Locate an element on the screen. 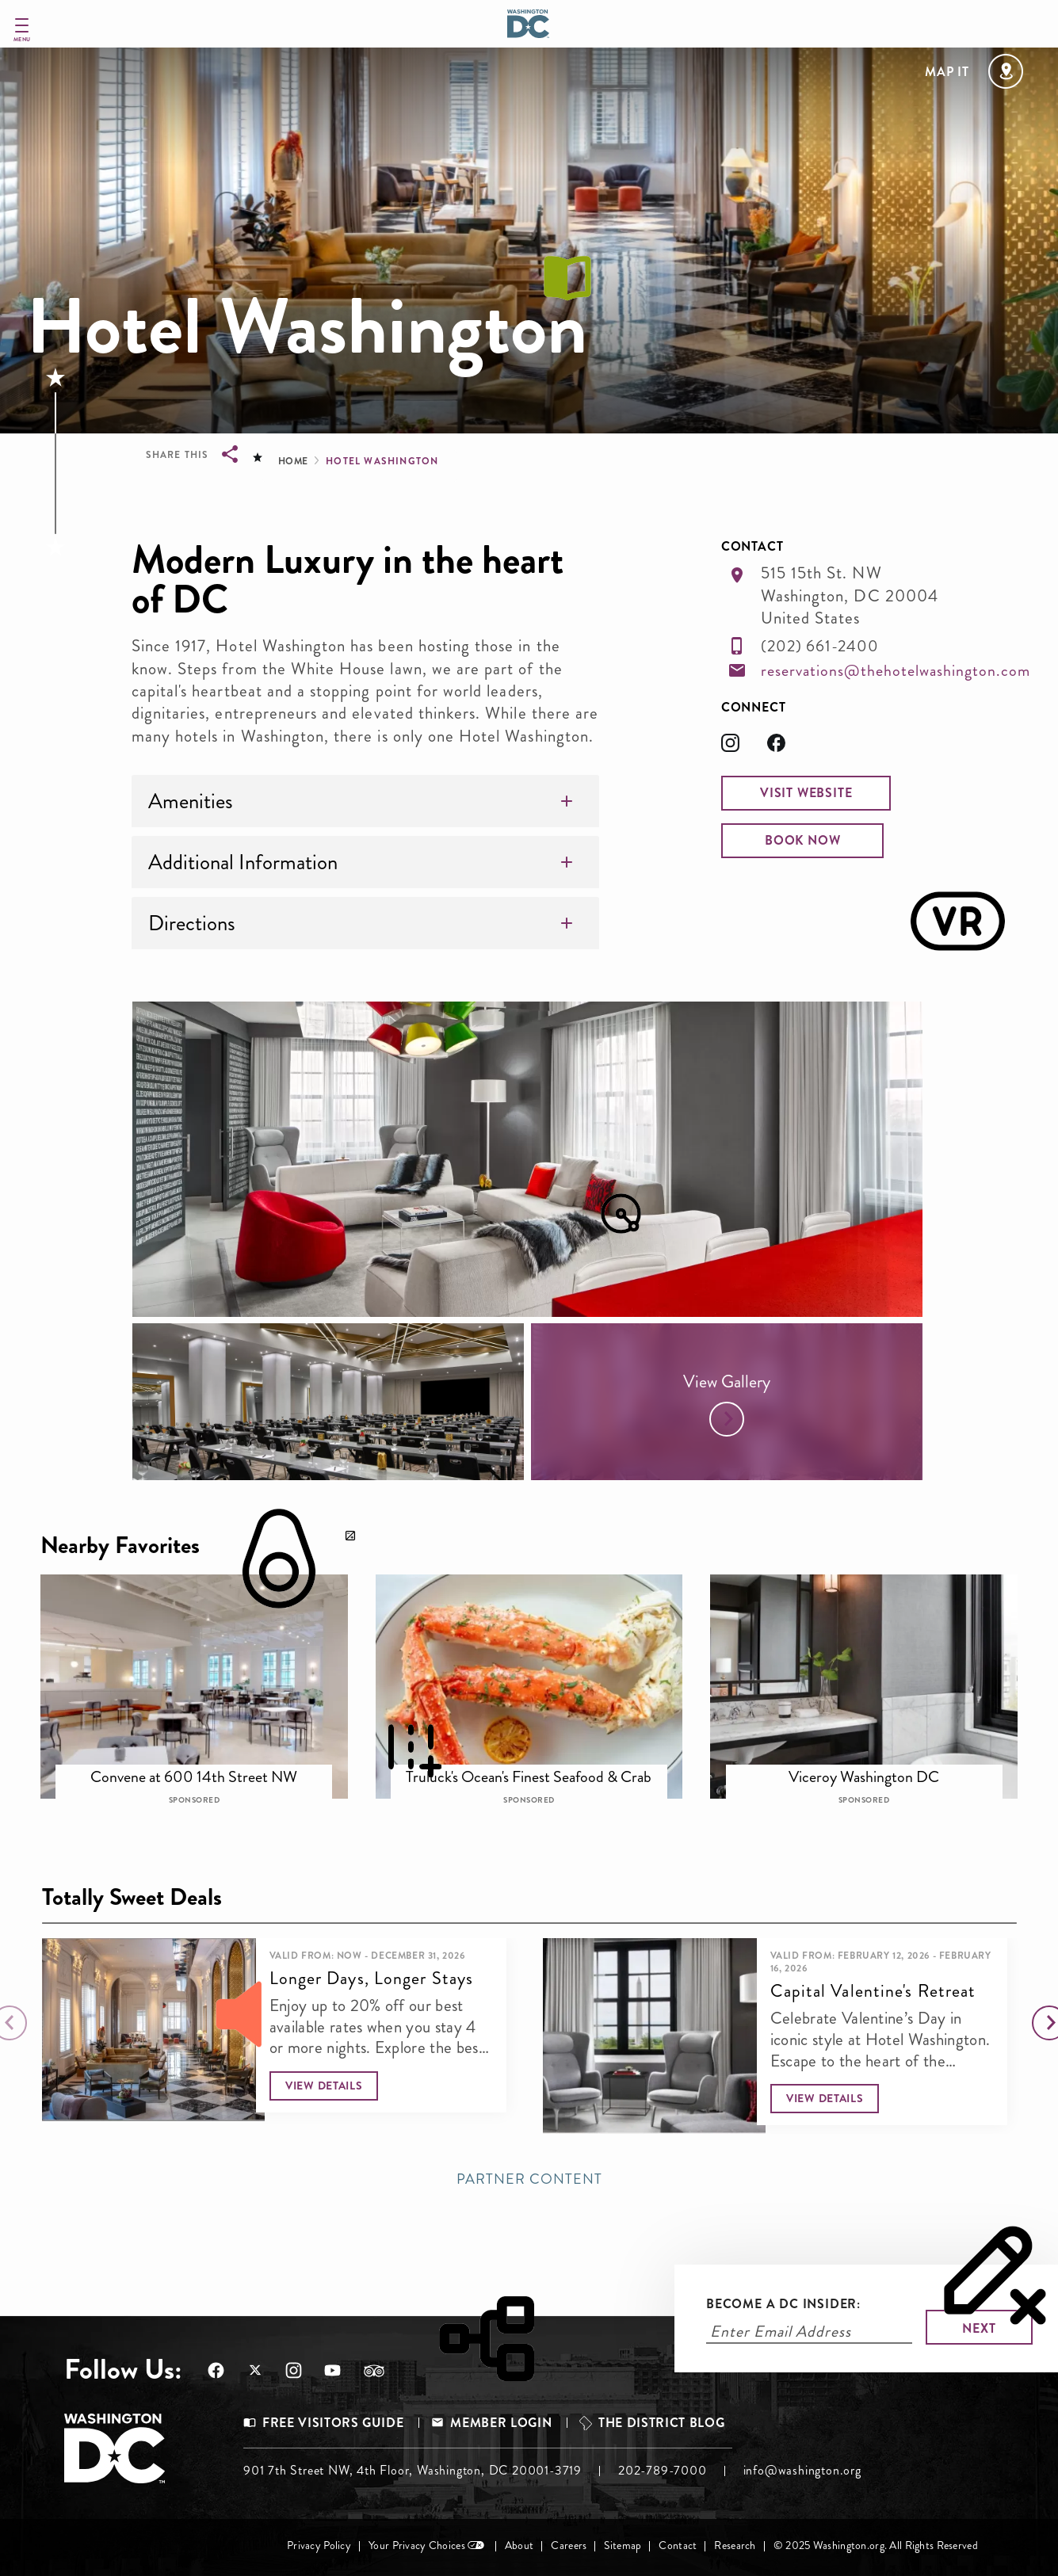  open reading mode or e-reader is located at coordinates (567, 277).